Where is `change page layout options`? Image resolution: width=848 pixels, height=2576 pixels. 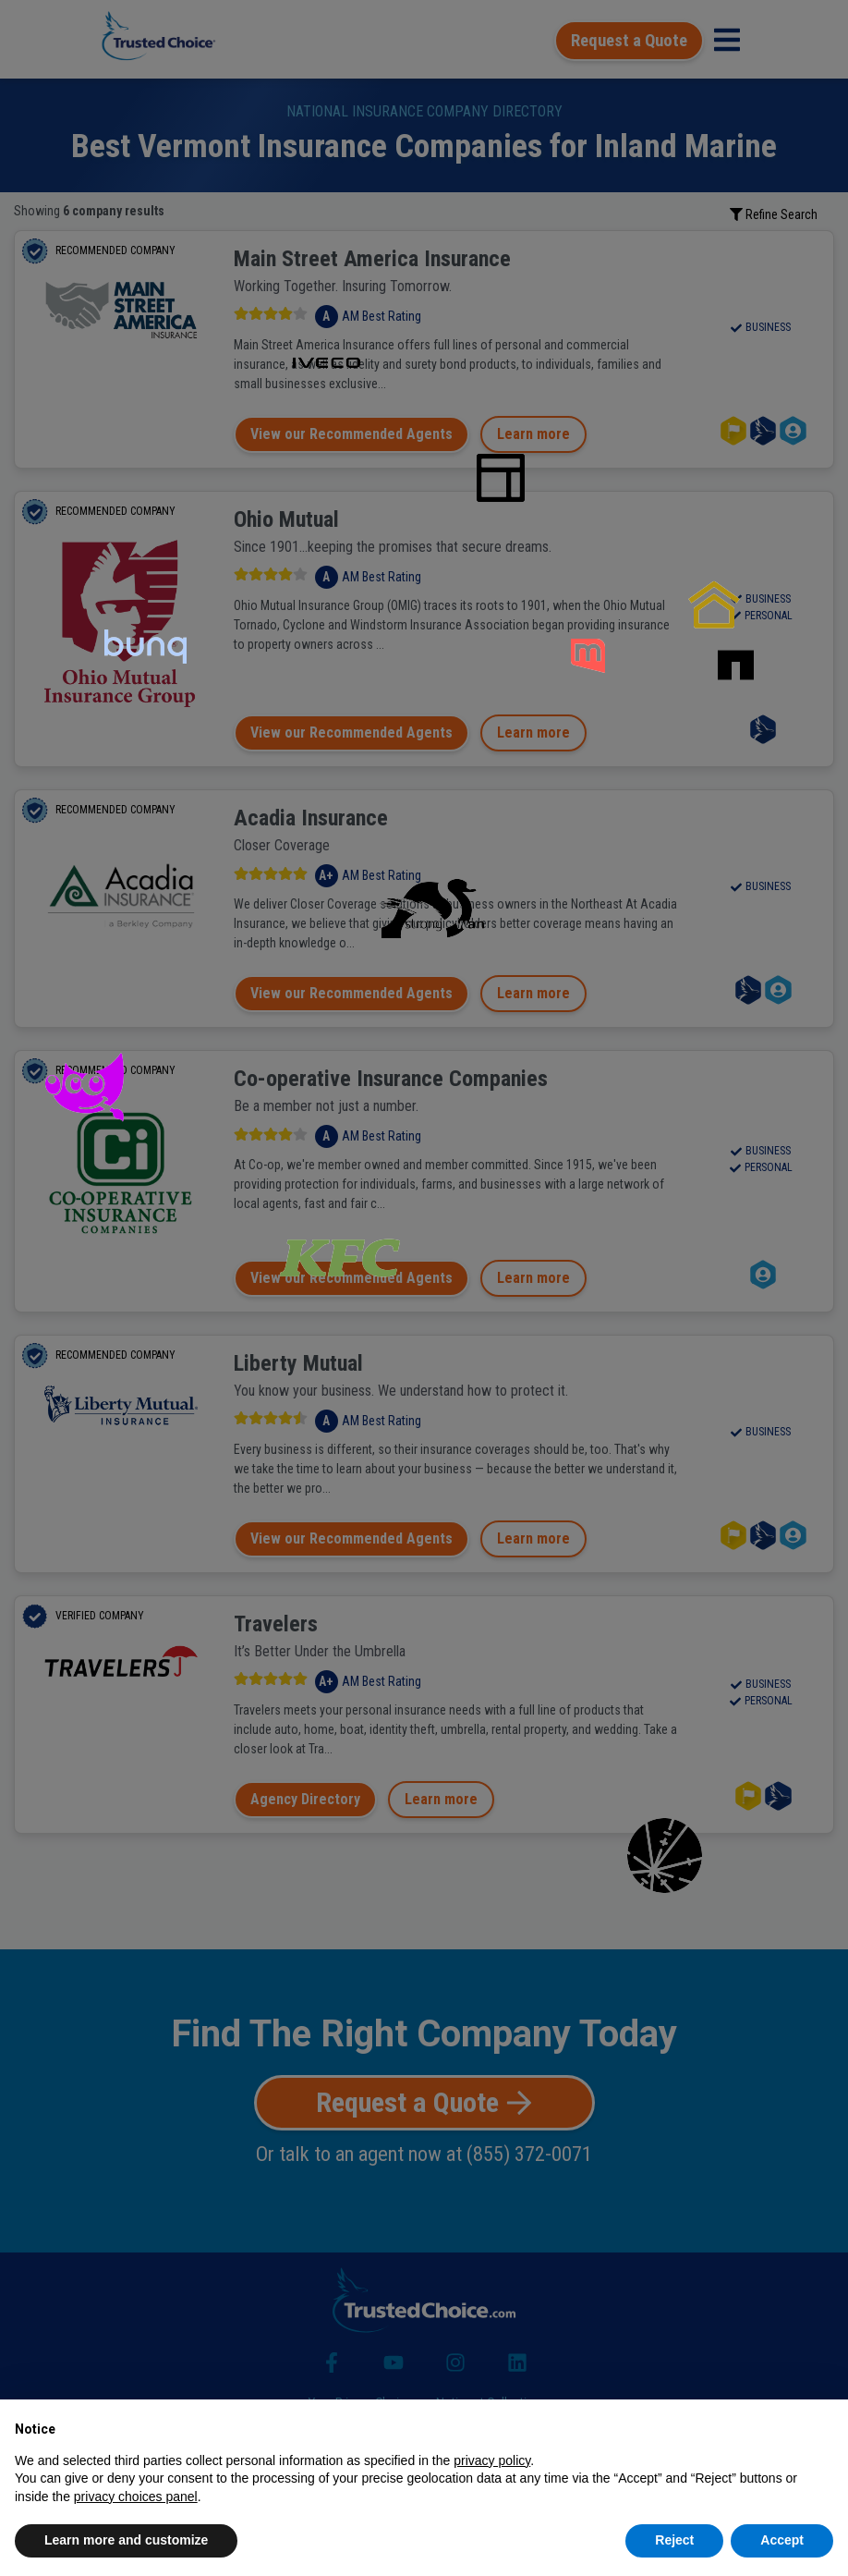 change page layout options is located at coordinates (501, 478).